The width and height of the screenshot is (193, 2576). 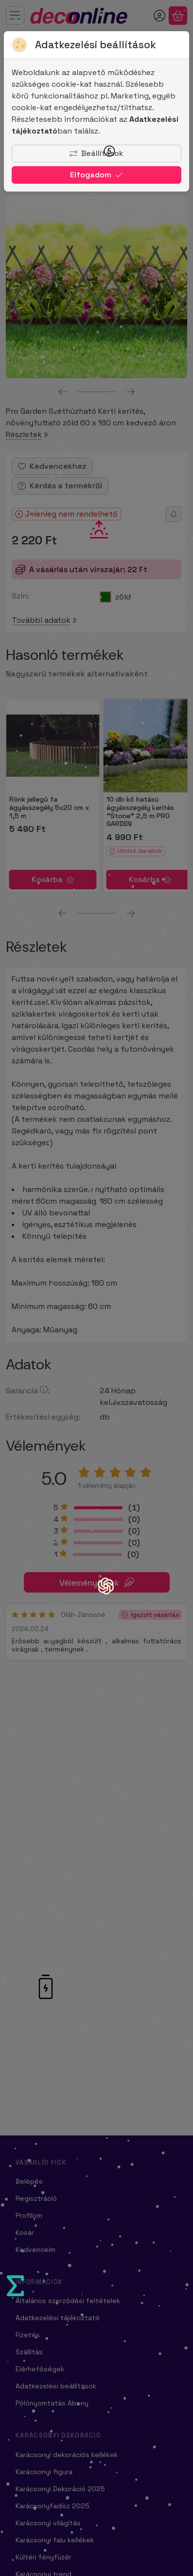 What do you see at coordinates (46, 1987) in the screenshot?
I see `indicates device is currently charging` at bounding box center [46, 1987].